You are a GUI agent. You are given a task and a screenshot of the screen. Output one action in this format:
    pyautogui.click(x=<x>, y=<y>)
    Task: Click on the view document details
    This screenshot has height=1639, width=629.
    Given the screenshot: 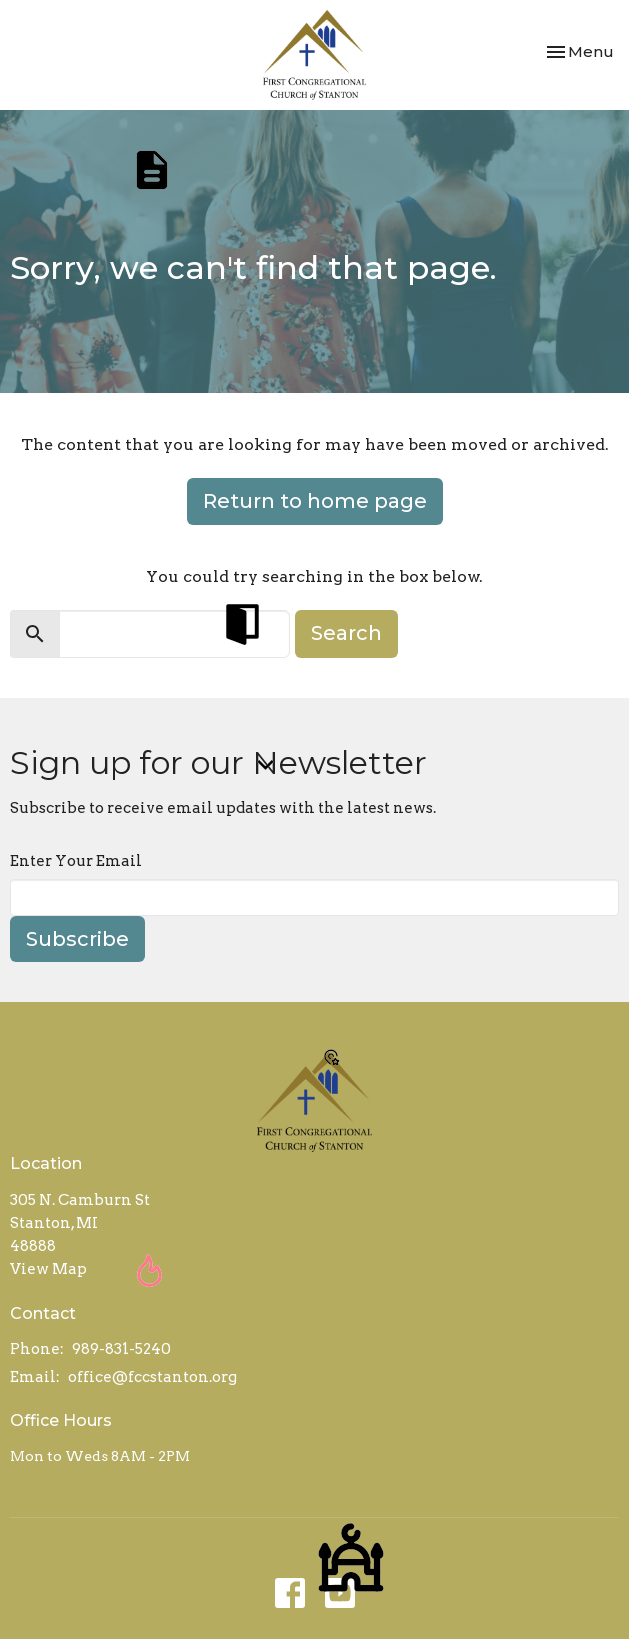 What is the action you would take?
    pyautogui.click(x=152, y=170)
    